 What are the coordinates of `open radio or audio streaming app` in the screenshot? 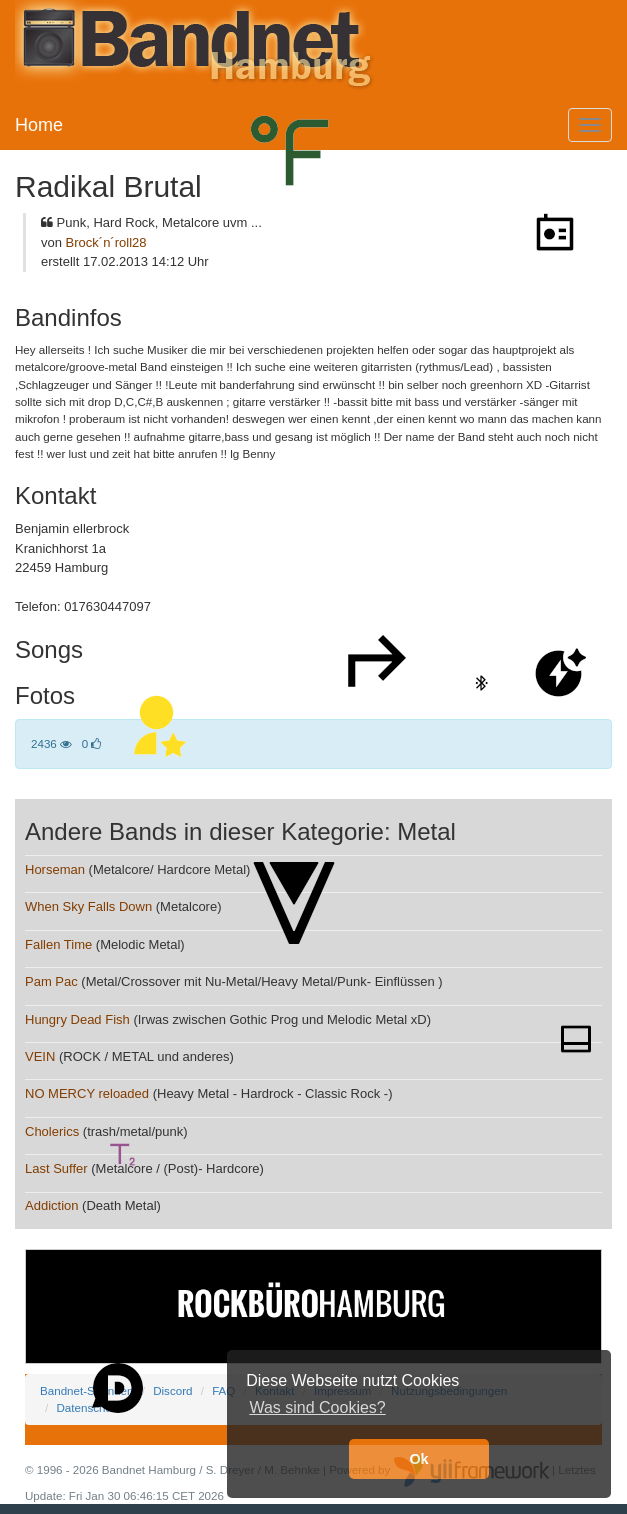 It's located at (555, 234).